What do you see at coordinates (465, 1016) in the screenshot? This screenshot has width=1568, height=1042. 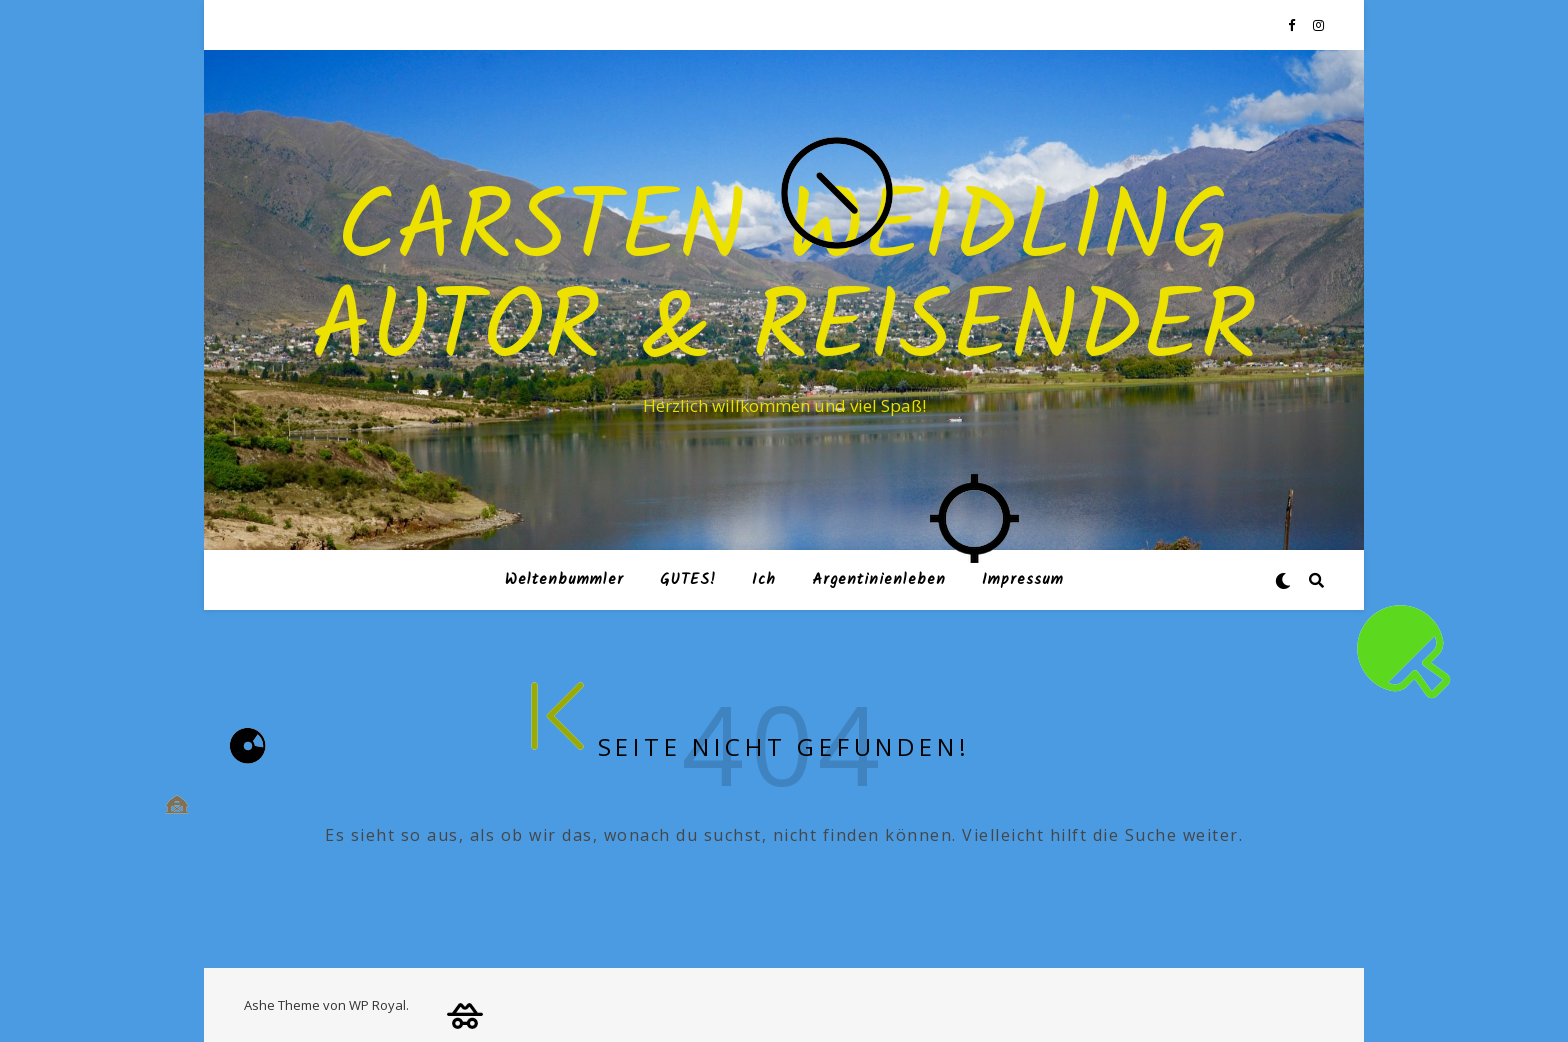 I see `access incognito or private browsing mode` at bounding box center [465, 1016].